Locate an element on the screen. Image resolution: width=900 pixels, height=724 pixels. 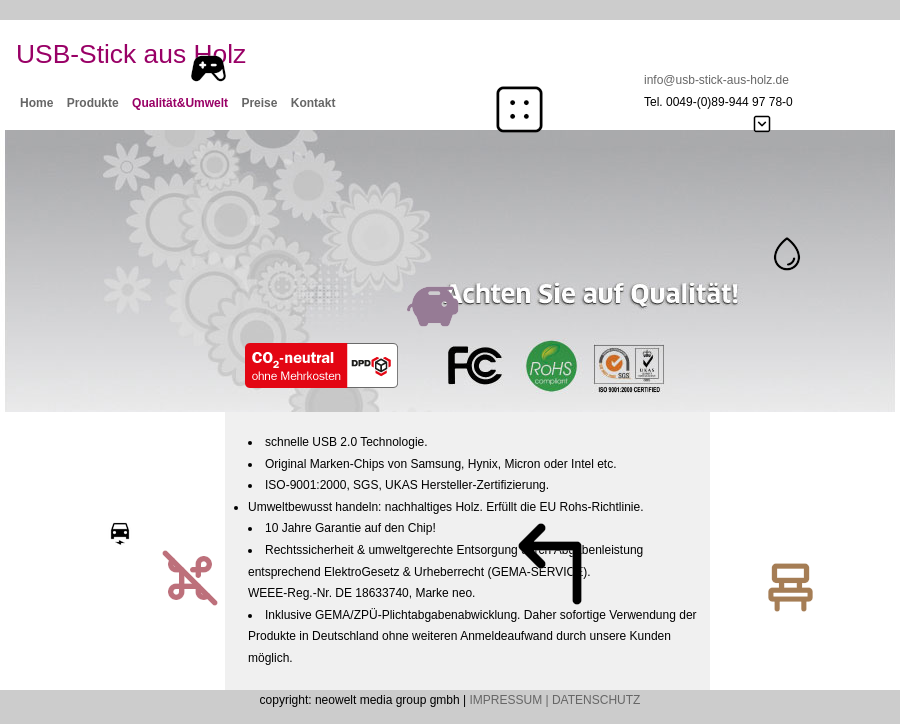
locate nearby electric vehicle charging stations is located at coordinates (120, 534).